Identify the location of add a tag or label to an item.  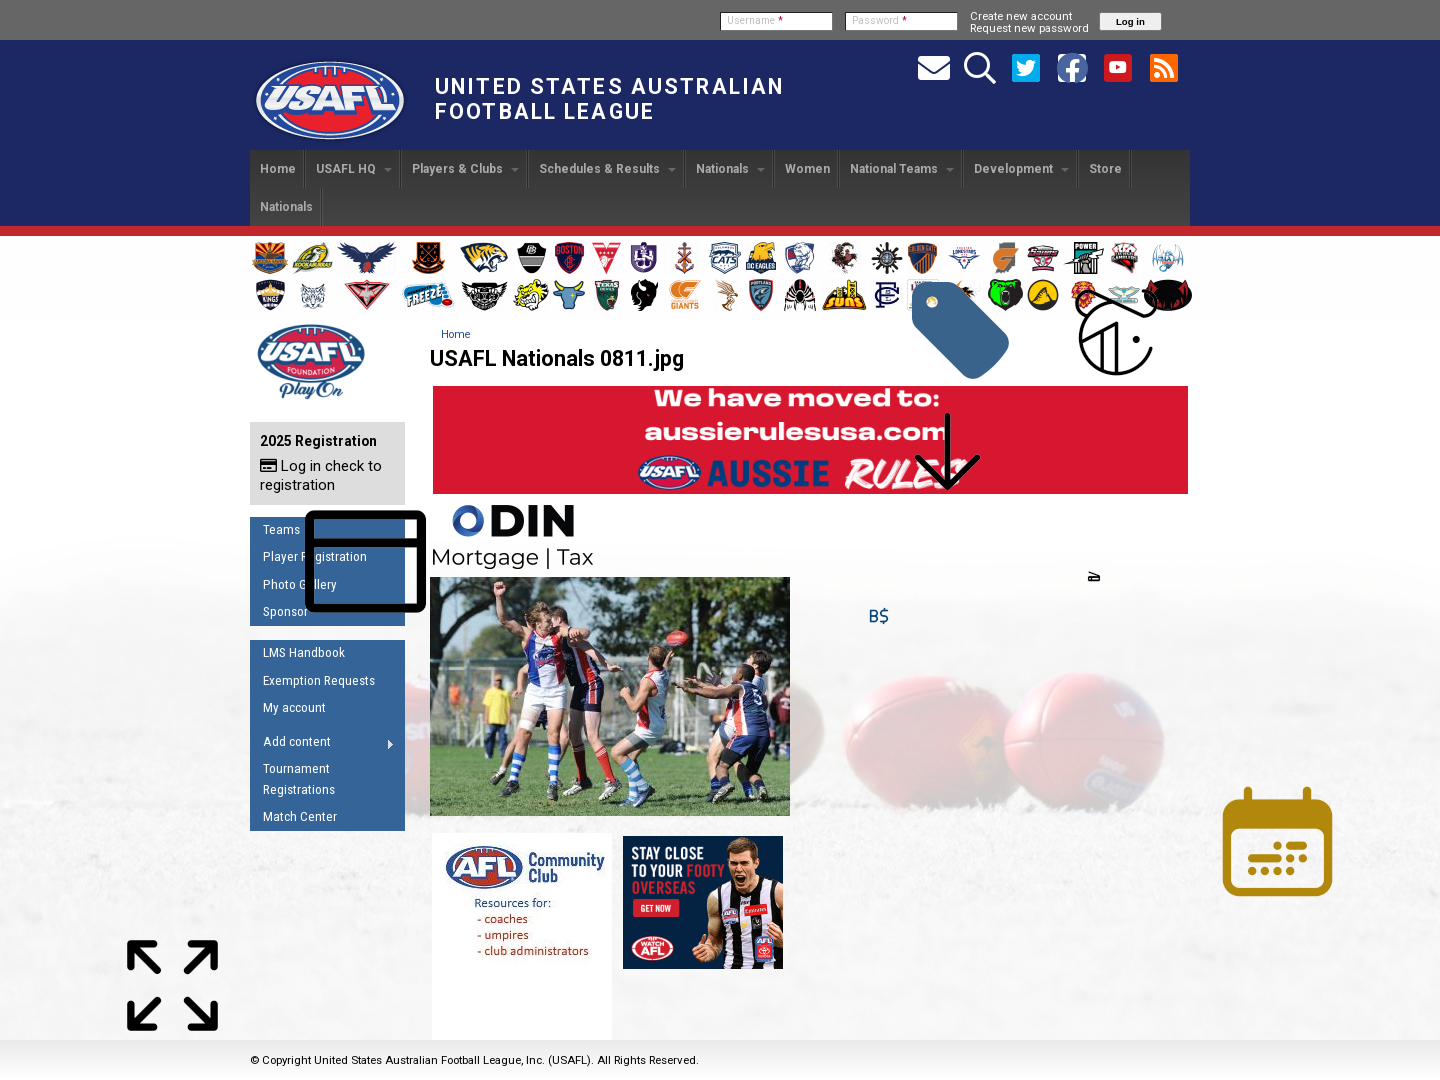
(959, 329).